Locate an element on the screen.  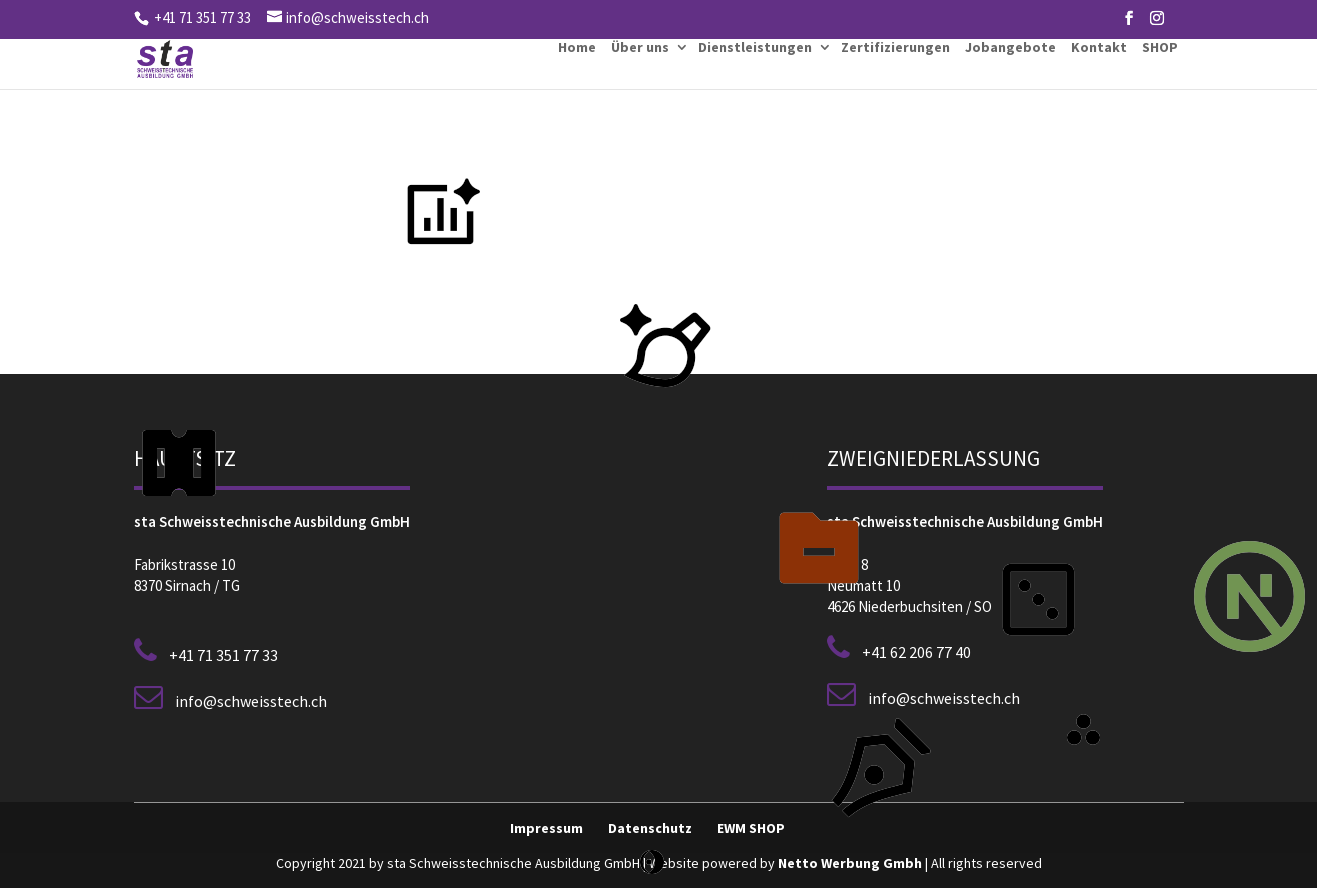
access AI-powered brush or painting tools is located at coordinates (667, 351).